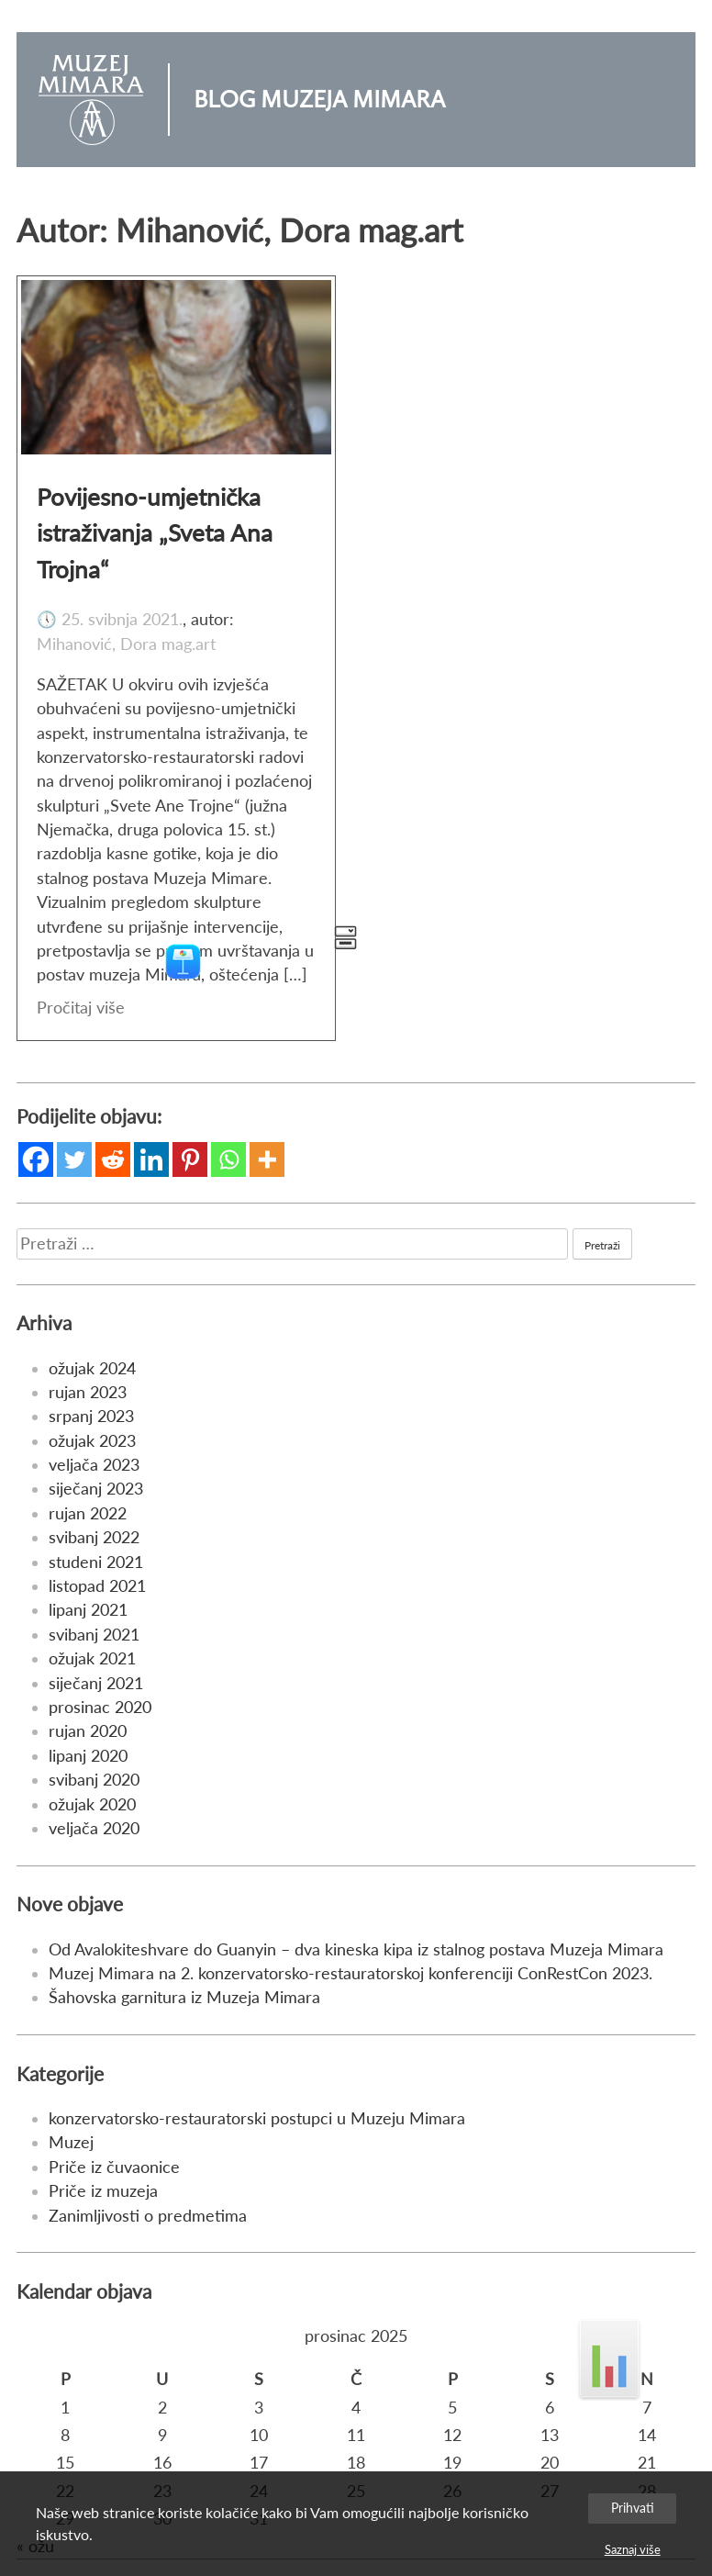 This screenshot has height=2576, width=712. I want to click on open LibreOffice Writer document editor, so click(183, 961).